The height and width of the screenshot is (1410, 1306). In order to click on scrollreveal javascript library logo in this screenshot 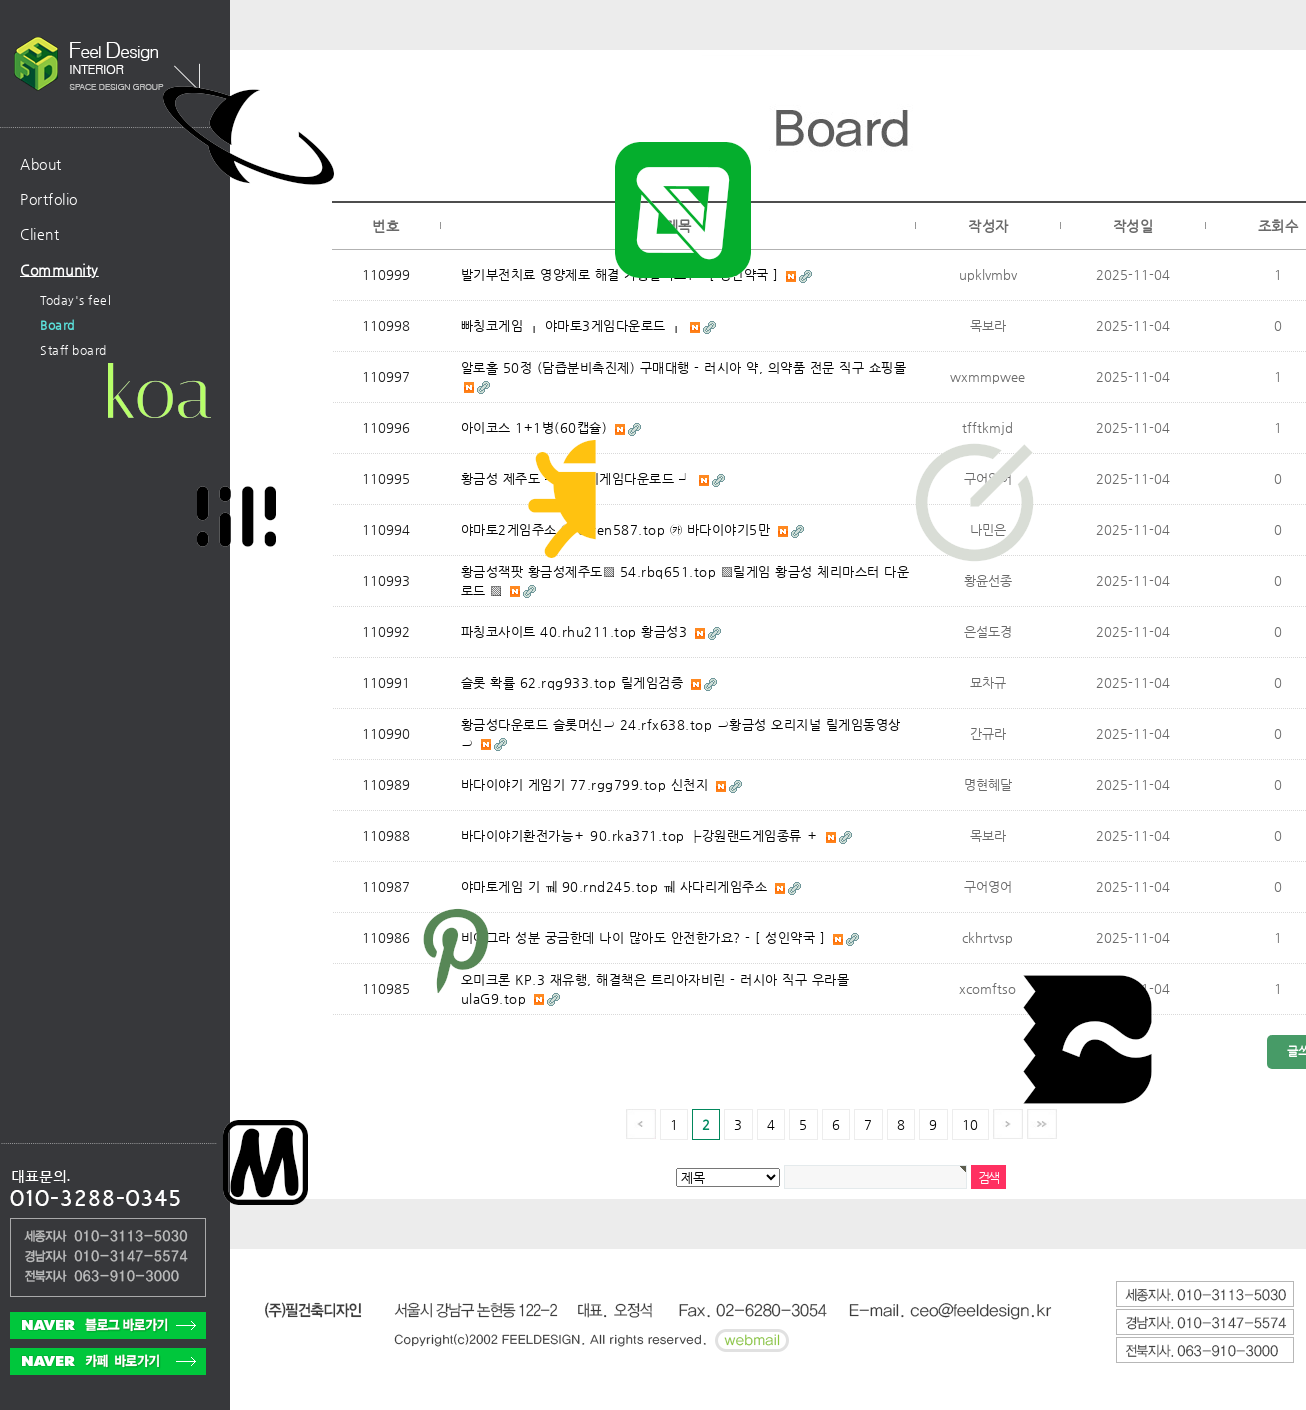, I will do `click(236, 516)`.